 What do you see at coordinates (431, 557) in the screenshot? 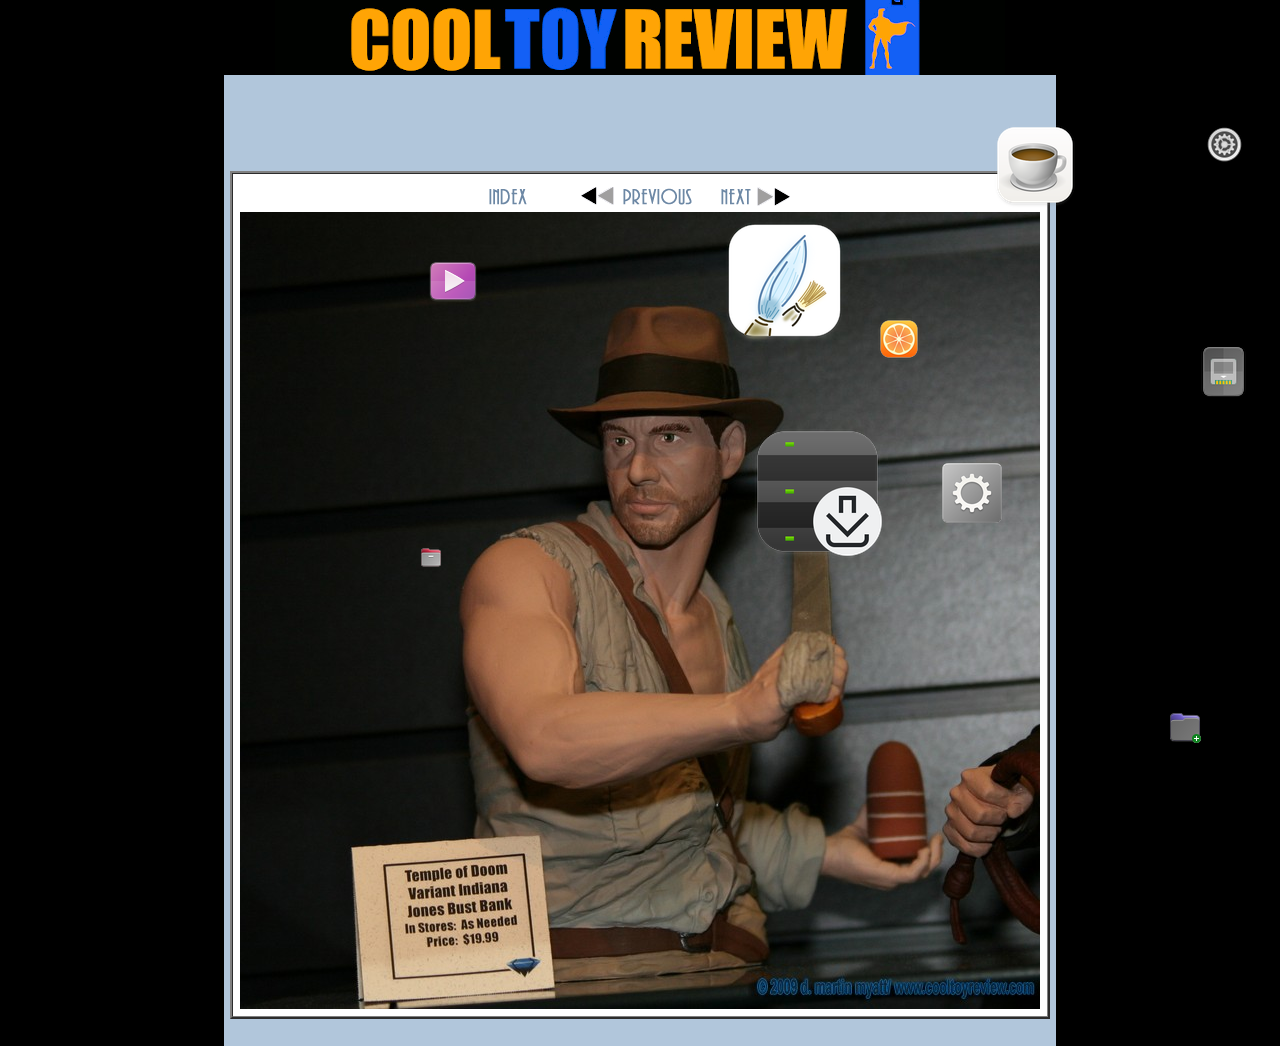
I see `open the nautilus file manager` at bounding box center [431, 557].